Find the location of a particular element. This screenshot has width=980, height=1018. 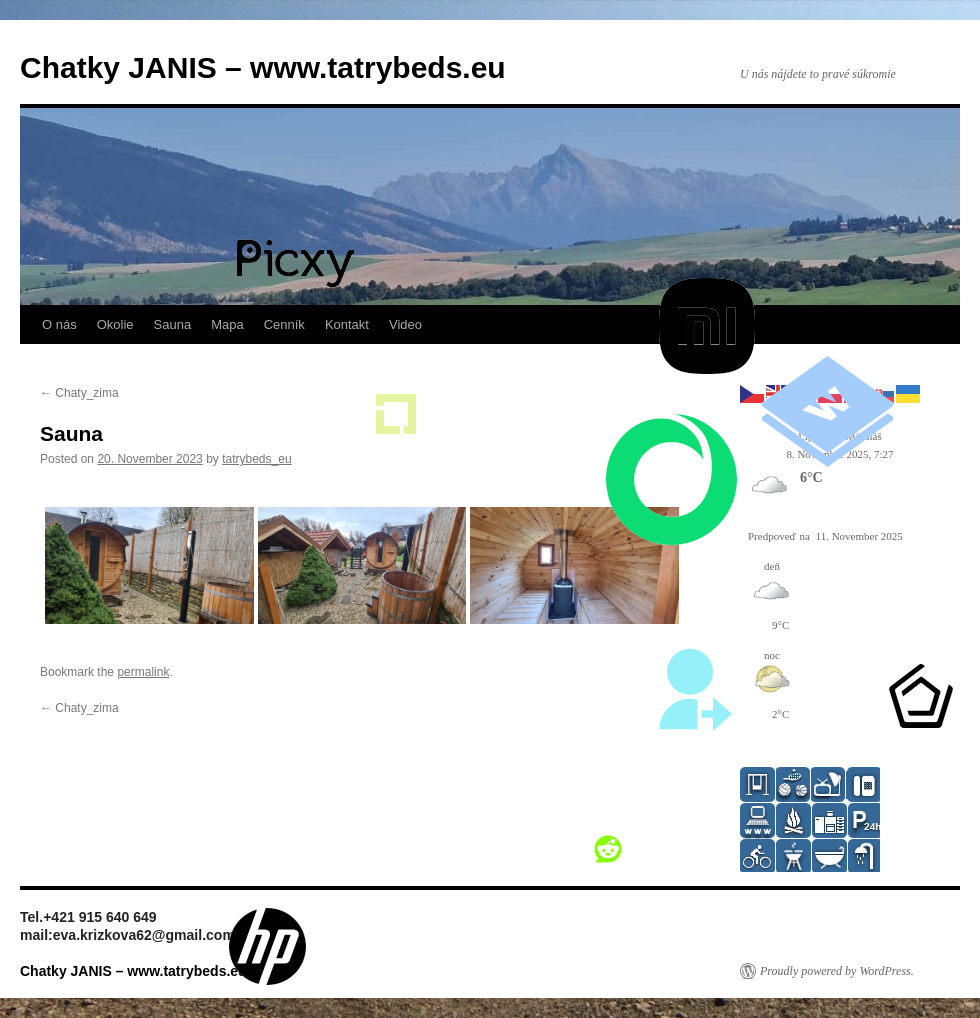

singlestore database service is located at coordinates (671, 479).